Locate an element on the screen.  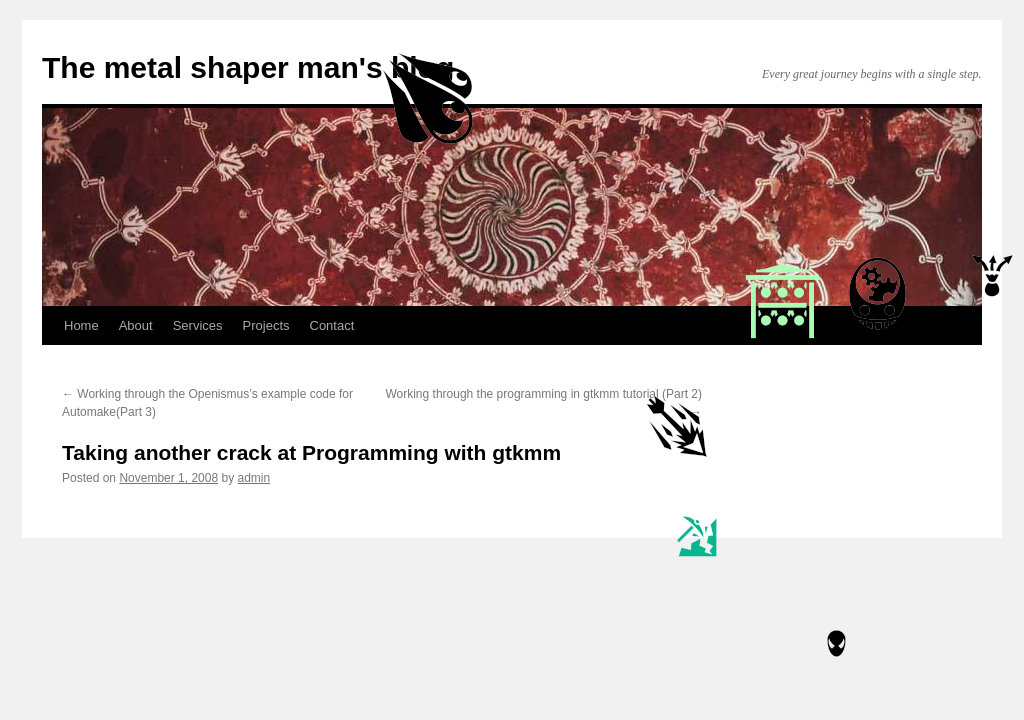
access traditional percussion instruments is located at coordinates (782, 301).